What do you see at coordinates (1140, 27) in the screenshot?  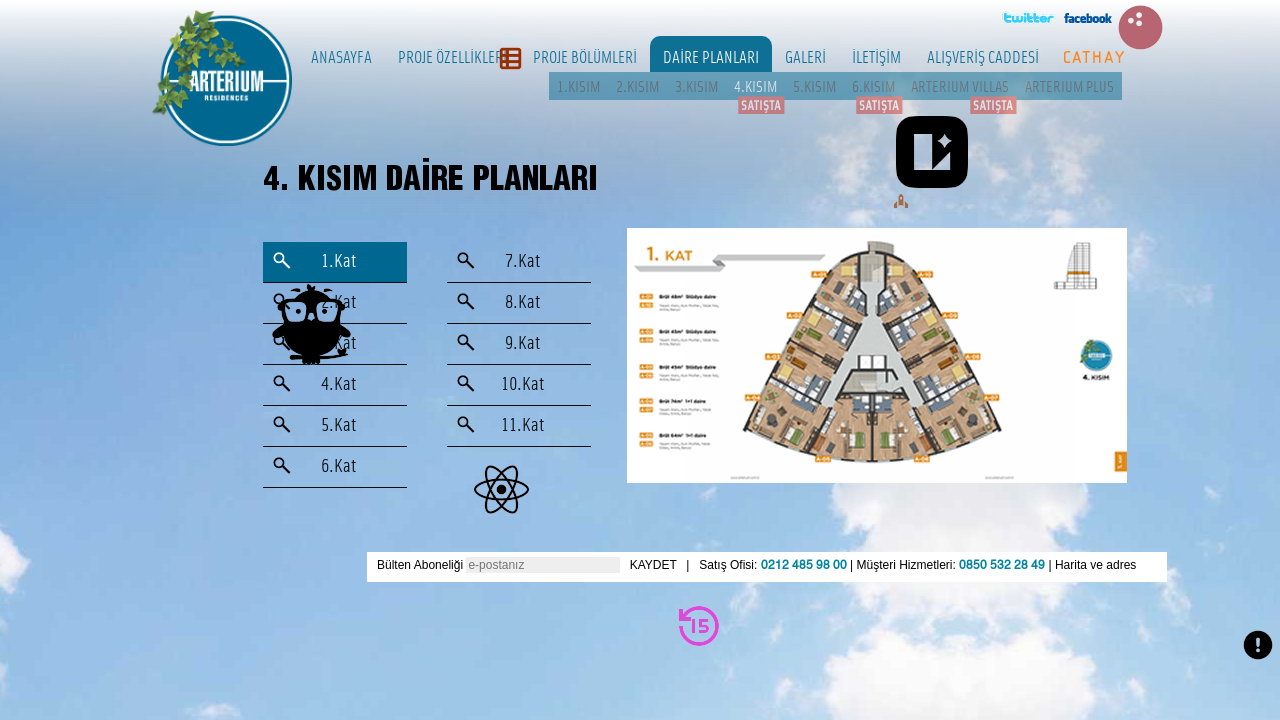 I see `access bowling or sports games` at bounding box center [1140, 27].